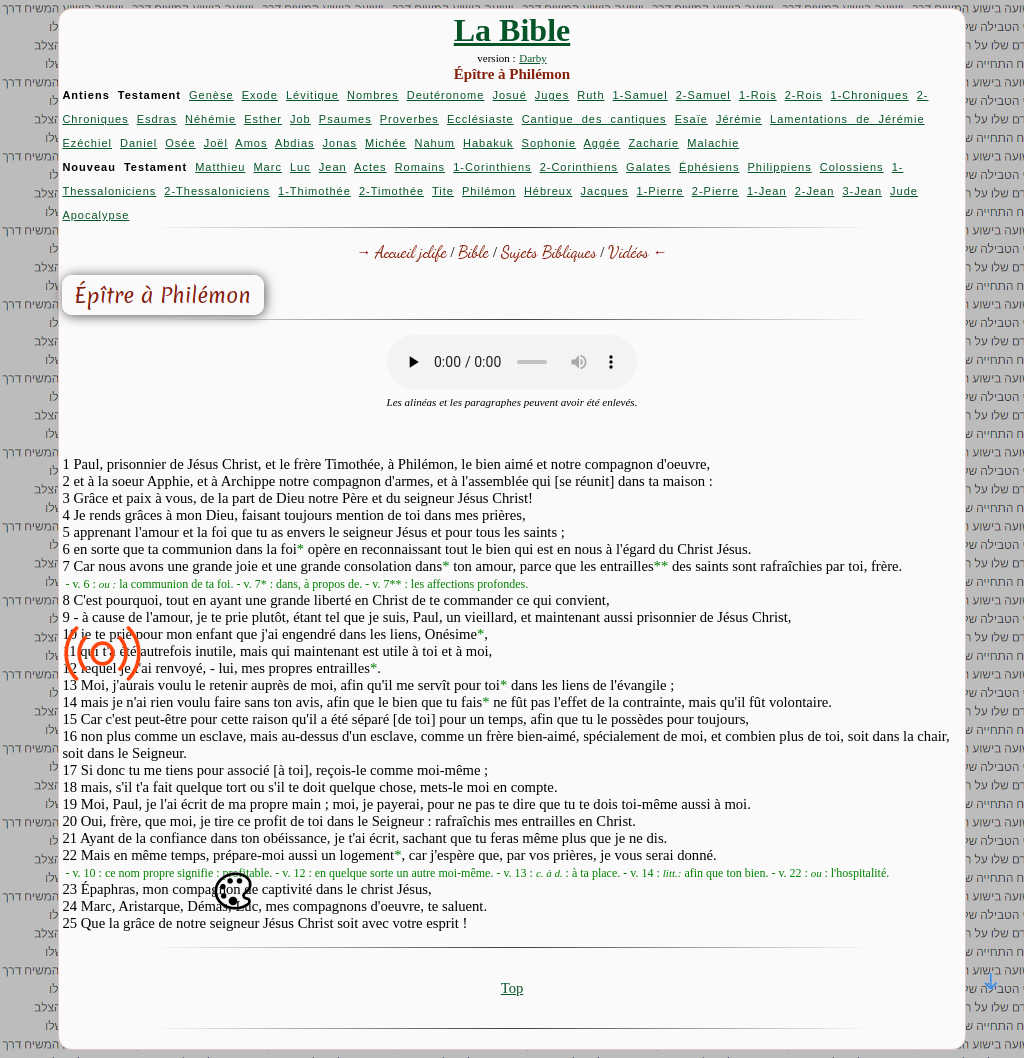 The width and height of the screenshot is (1024, 1058). Describe the element at coordinates (233, 891) in the screenshot. I see `customize color or theme settings` at that location.